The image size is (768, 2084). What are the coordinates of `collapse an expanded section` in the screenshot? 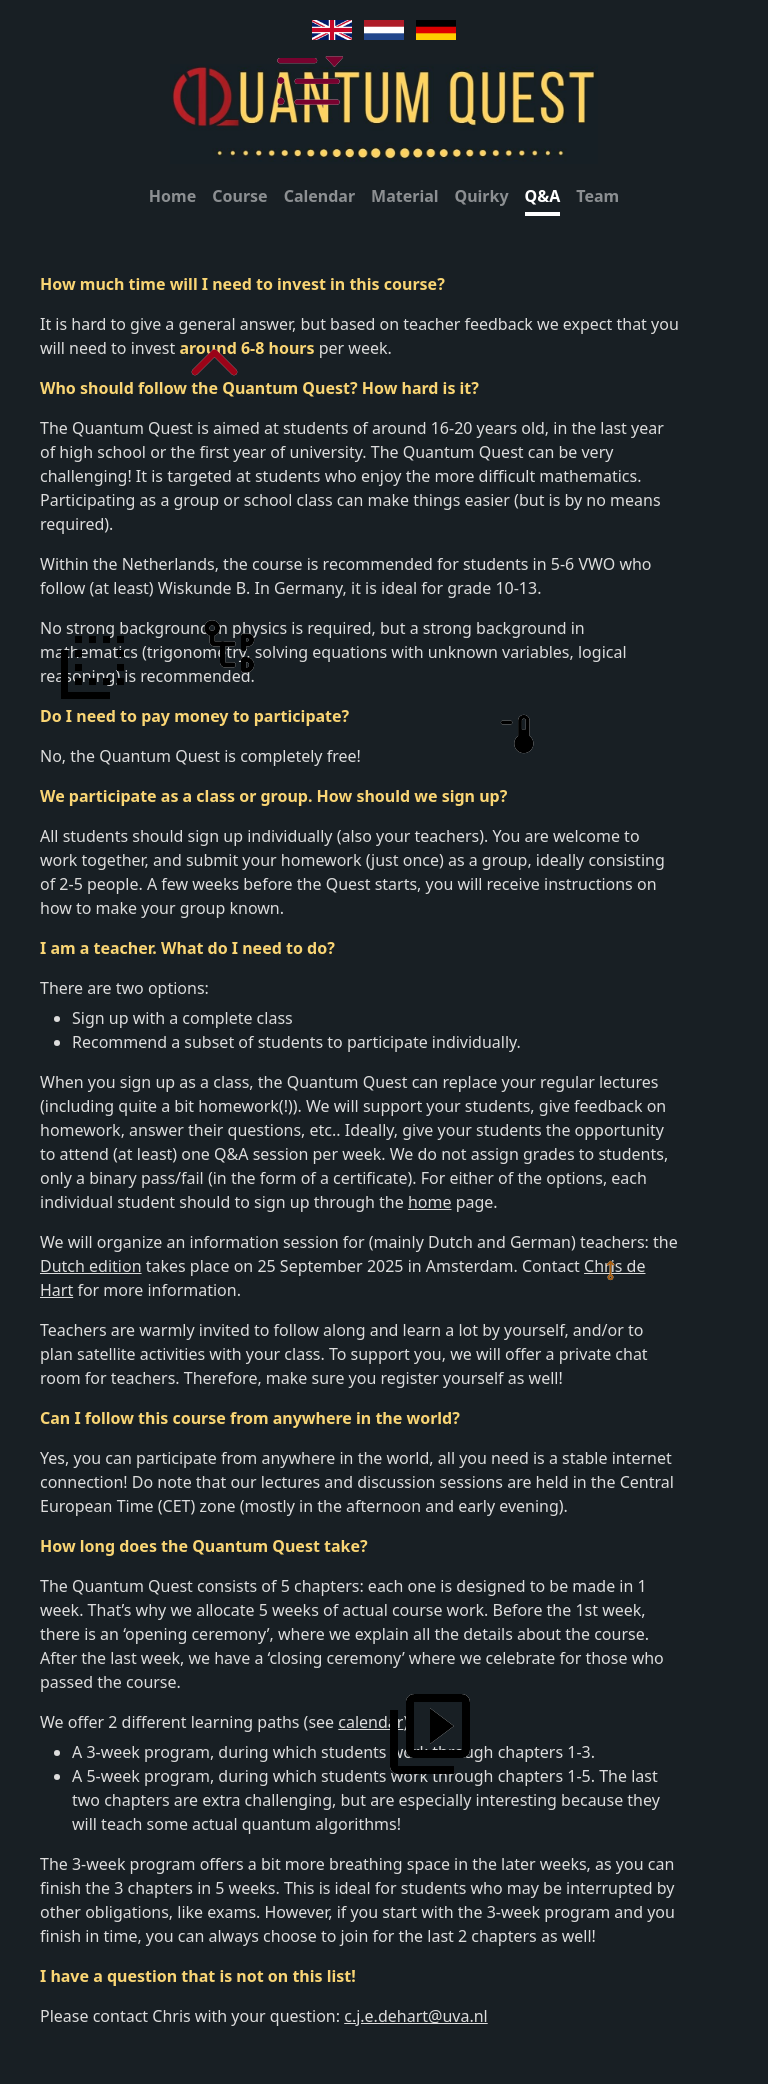 It's located at (214, 365).